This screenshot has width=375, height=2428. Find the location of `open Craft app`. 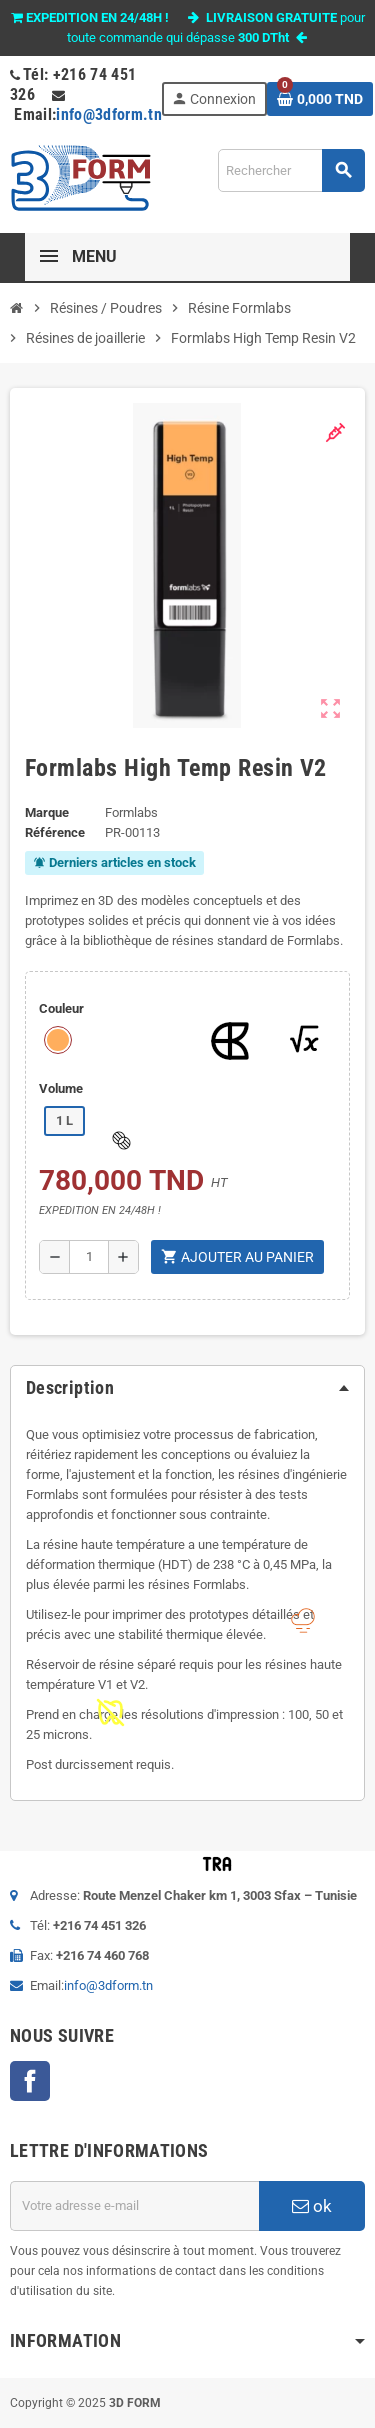

open Craft app is located at coordinates (230, 1041).